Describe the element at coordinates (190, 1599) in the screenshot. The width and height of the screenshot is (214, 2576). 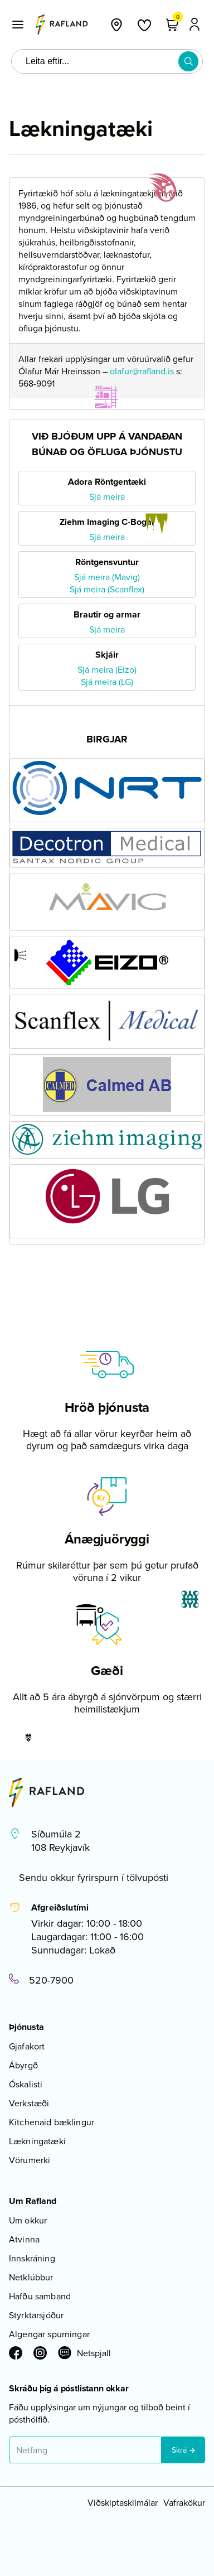
I see `access network or connection settings` at that location.